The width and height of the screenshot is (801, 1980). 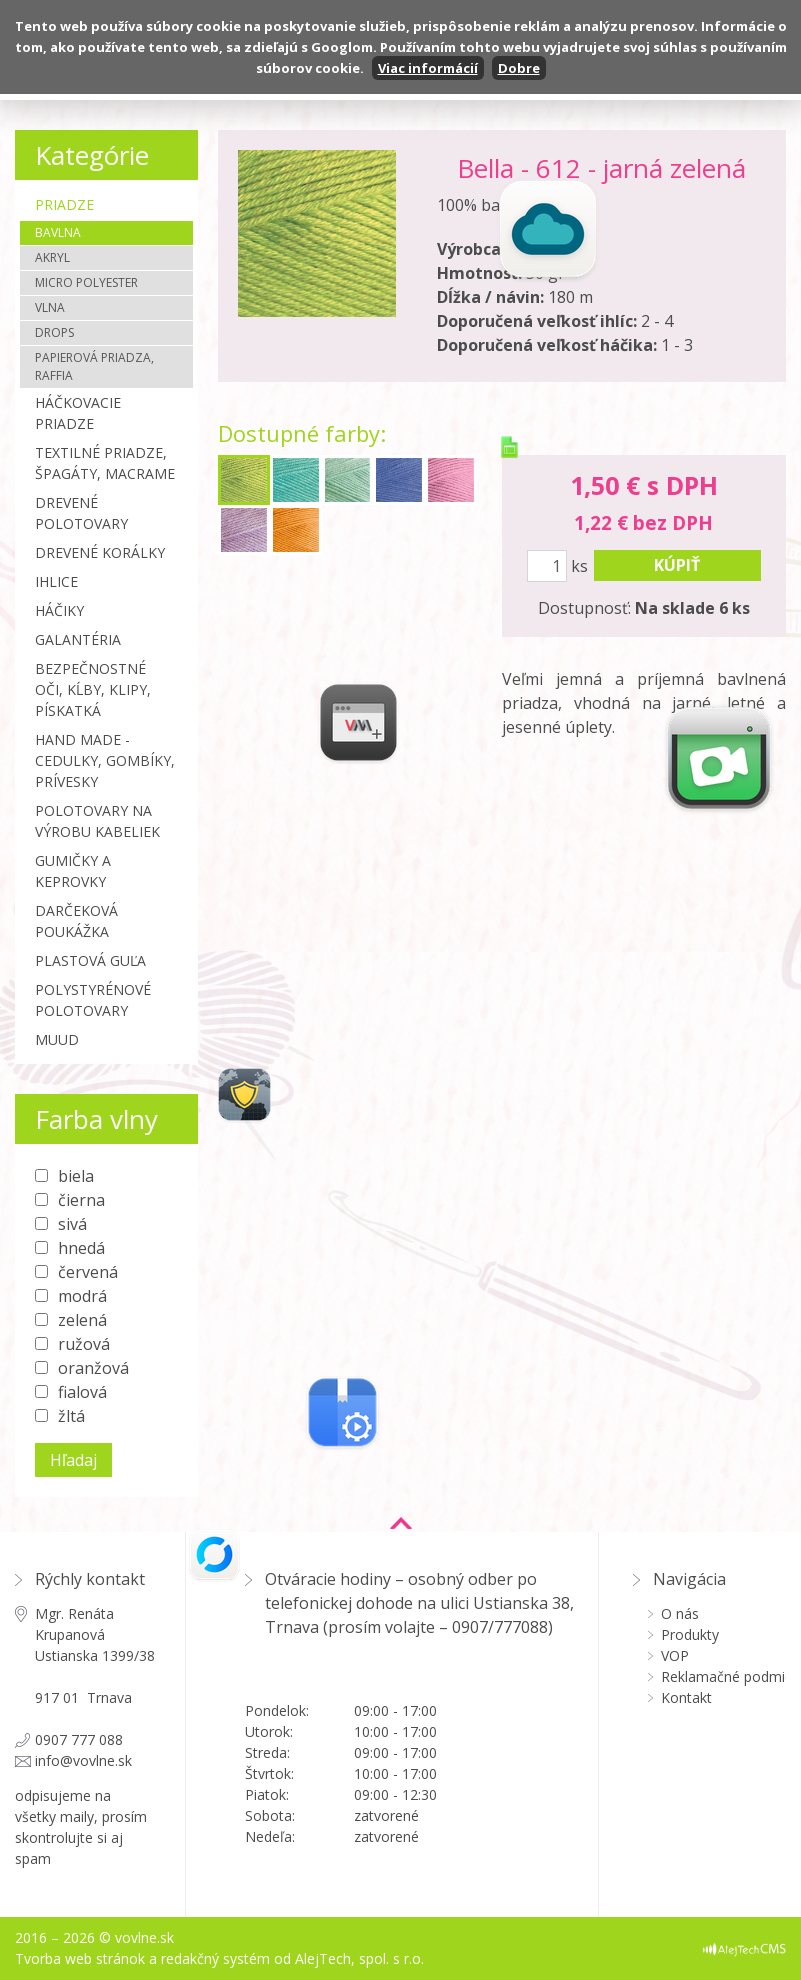 I want to click on open vpn settings and preferences, so click(x=244, y=1094).